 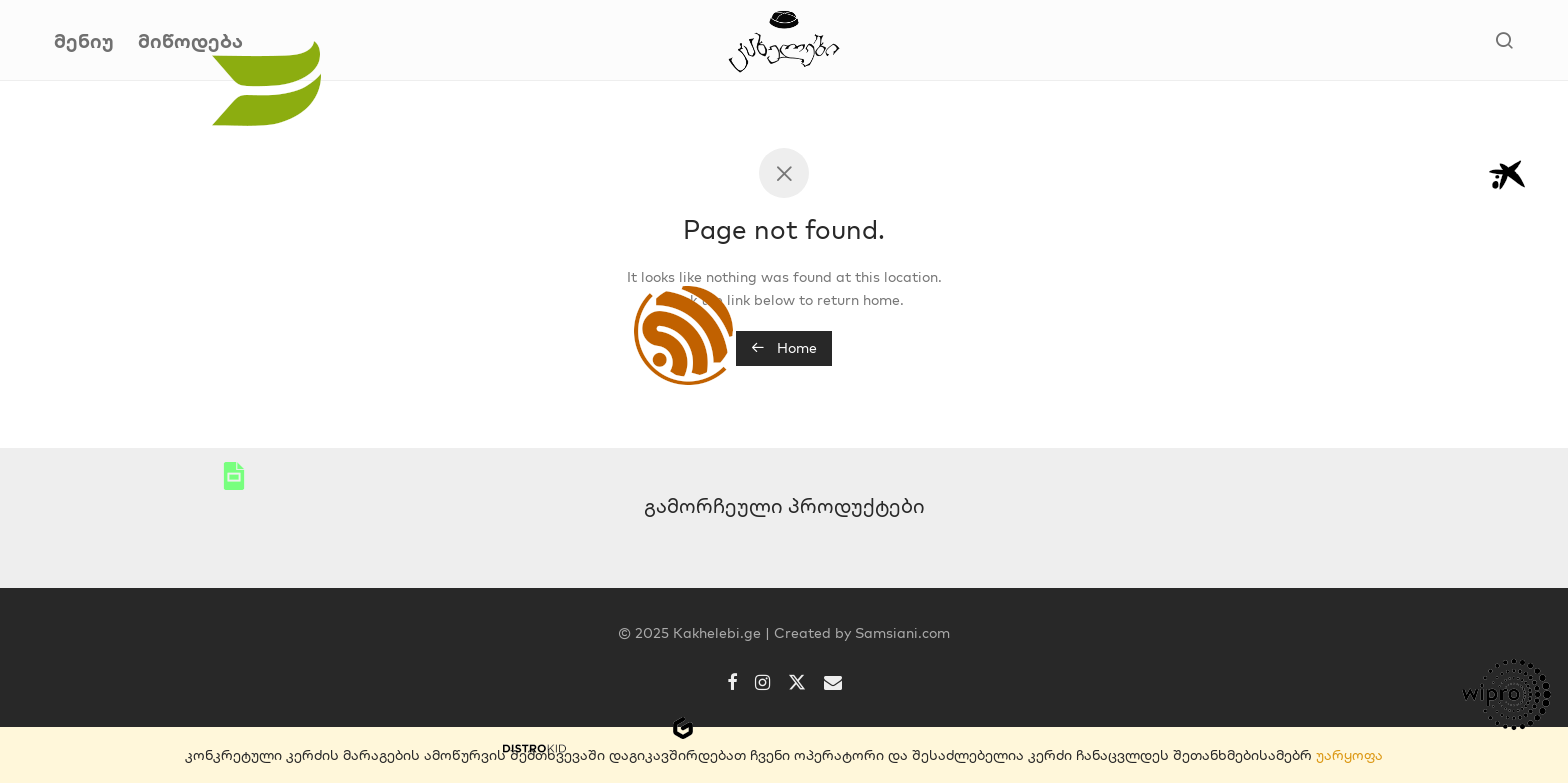 What do you see at coordinates (683, 335) in the screenshot?
I see `espressif systems company logo` at bounding box center [683, 335].